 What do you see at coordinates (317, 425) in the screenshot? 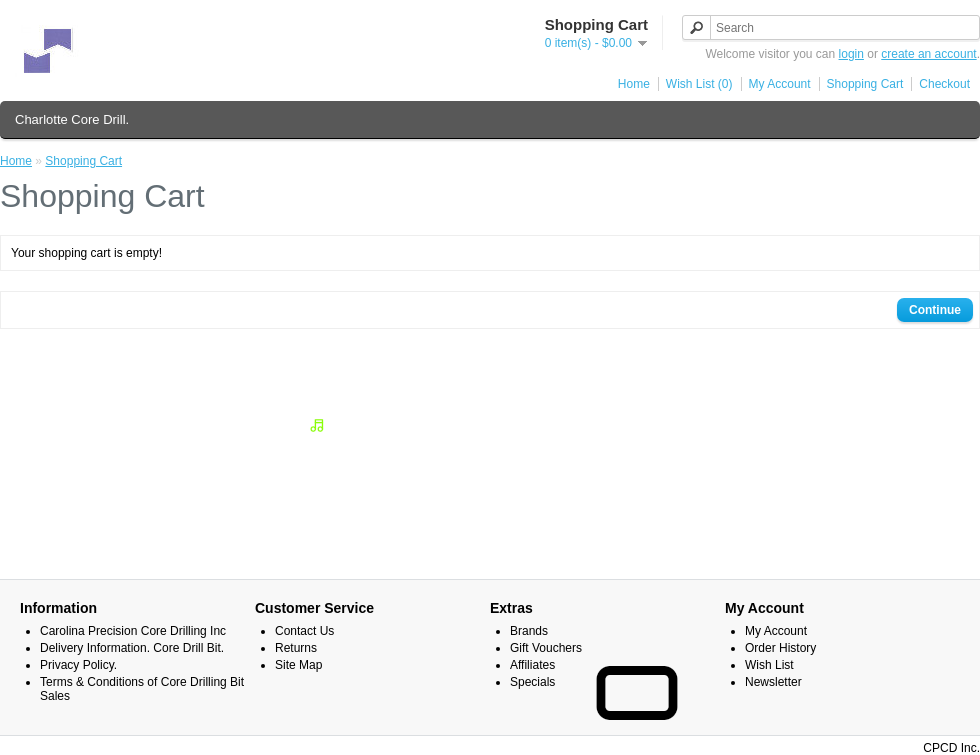
I see `access music library or player` at bounding box center [317, 425].